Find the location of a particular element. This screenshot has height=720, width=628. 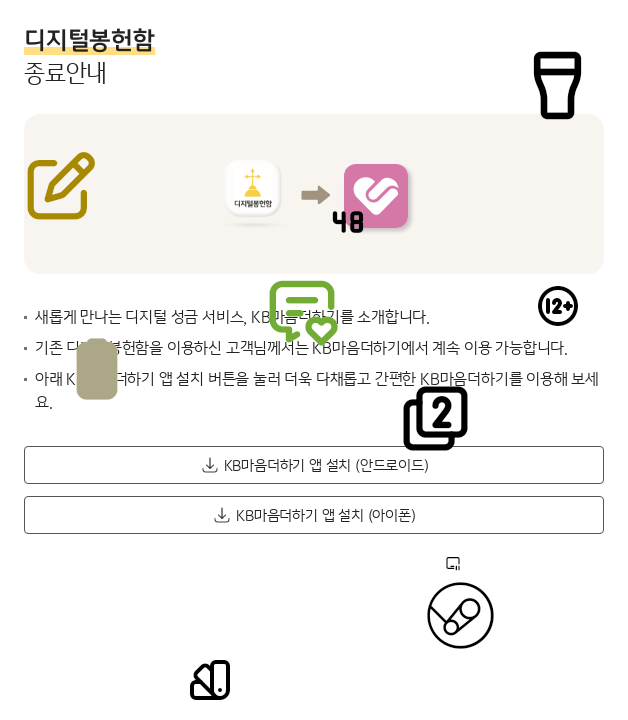

pause media playback on tablet device is located at coordinates (453, 563).